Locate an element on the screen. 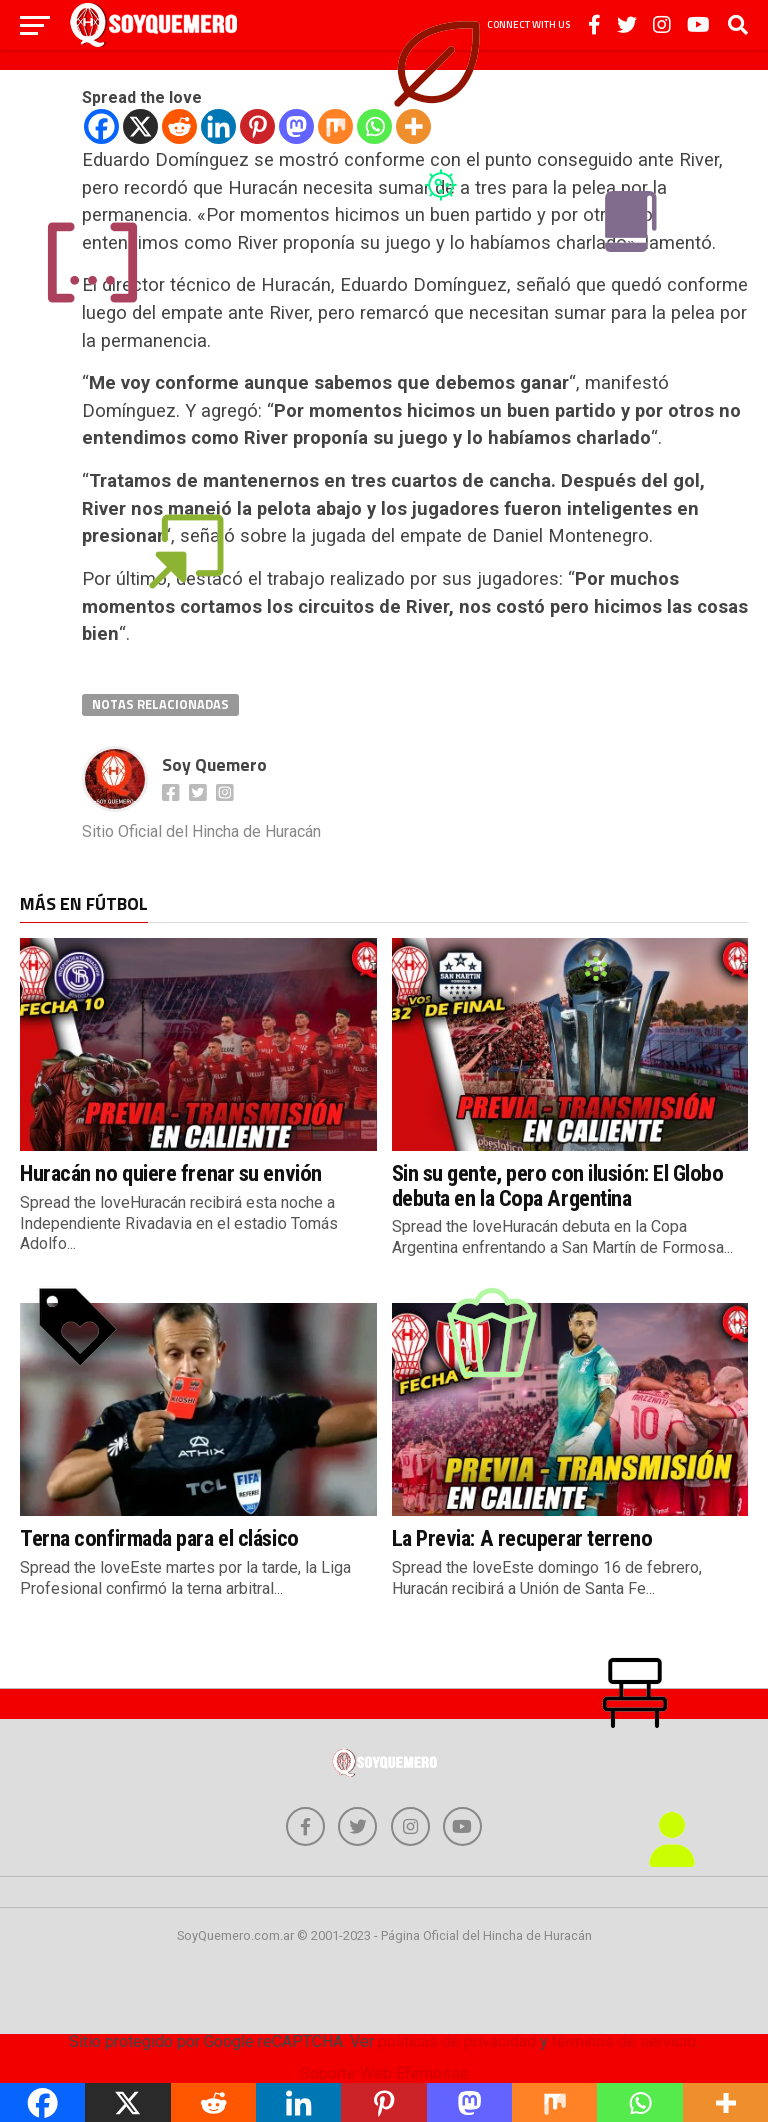 The width and height of the screenshot is (768, 2122). view eco-friendly or sustainable options is located at coordinates (437, 64).